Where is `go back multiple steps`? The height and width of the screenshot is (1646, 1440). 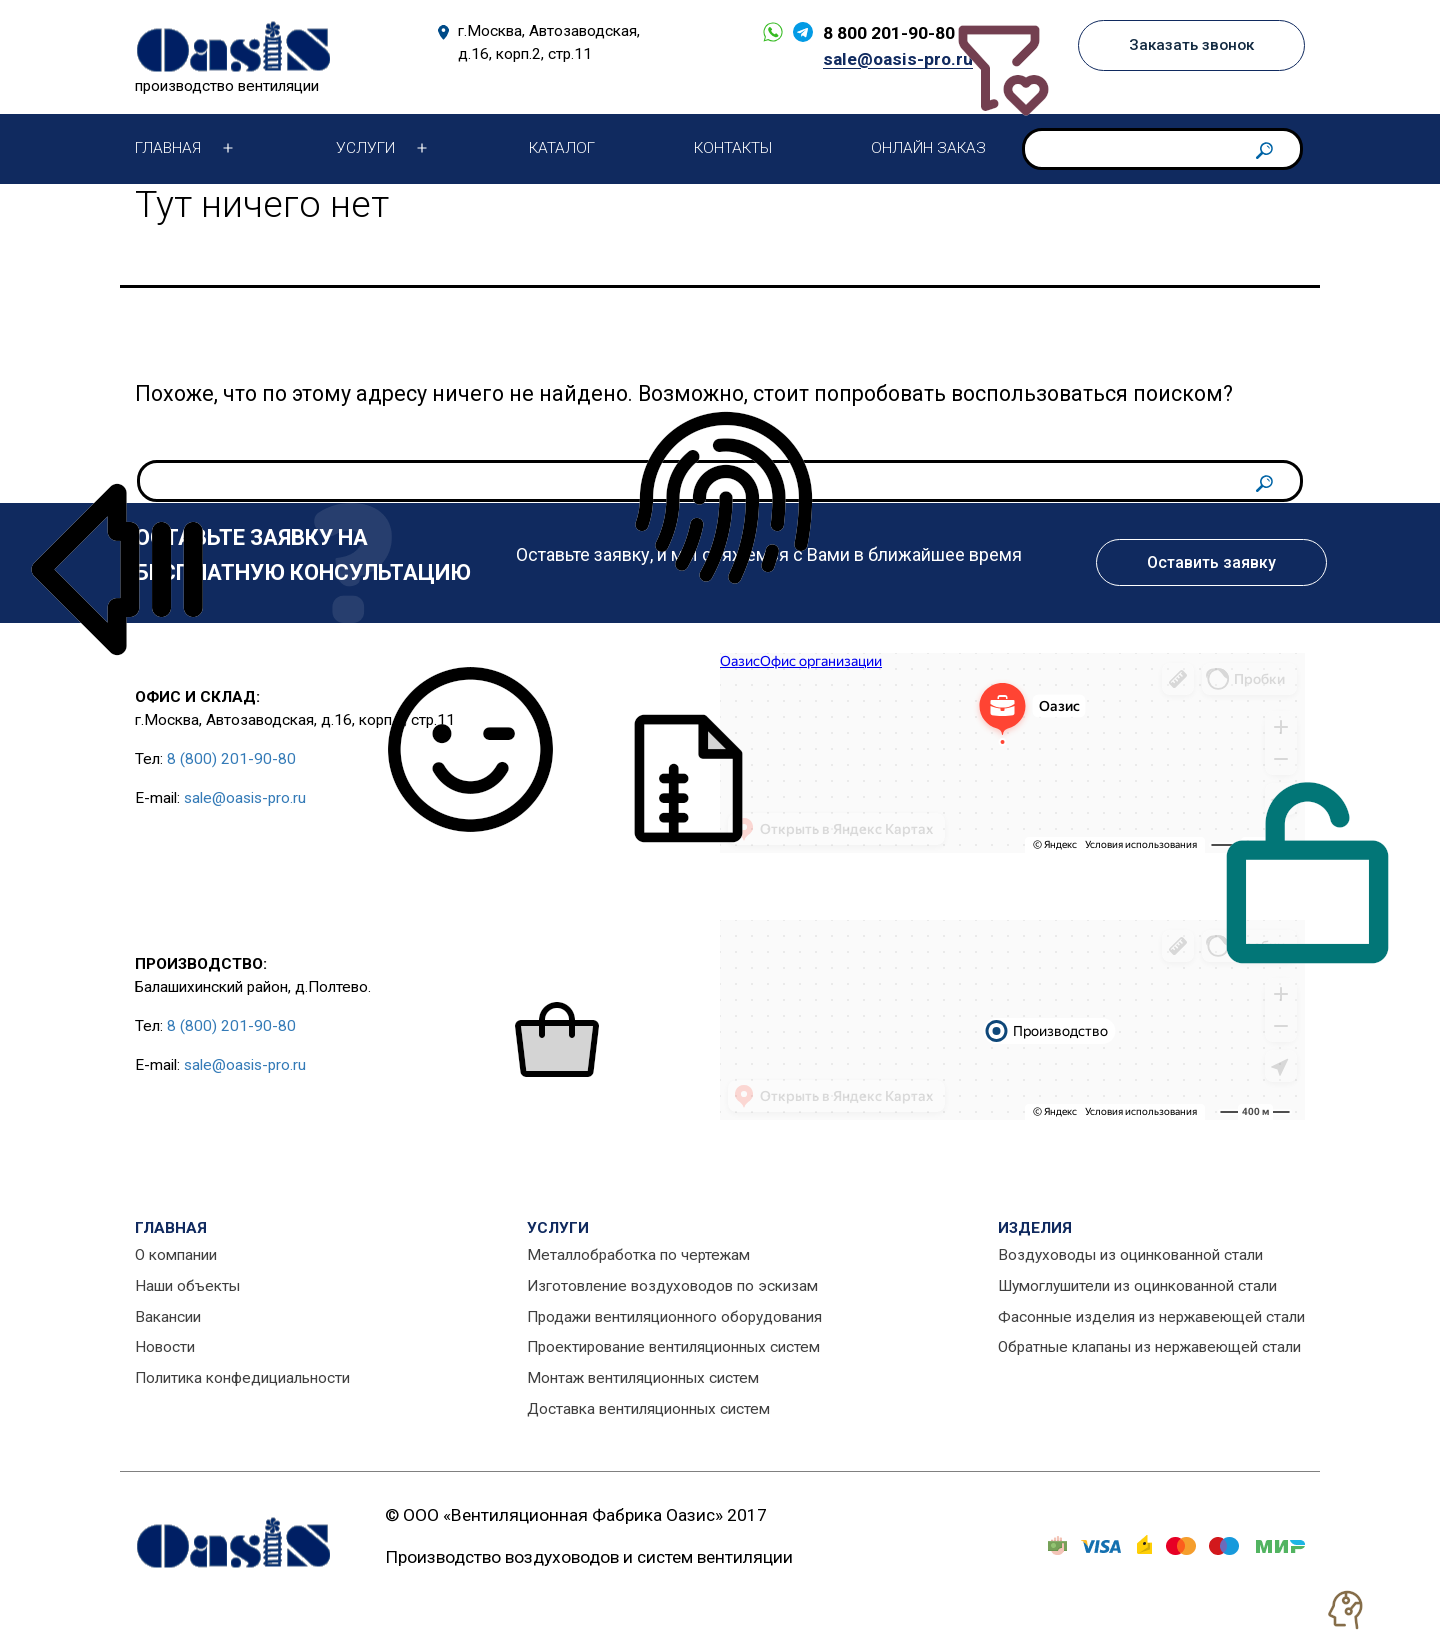 go back multiple steps is located at coordinates (123, 569).